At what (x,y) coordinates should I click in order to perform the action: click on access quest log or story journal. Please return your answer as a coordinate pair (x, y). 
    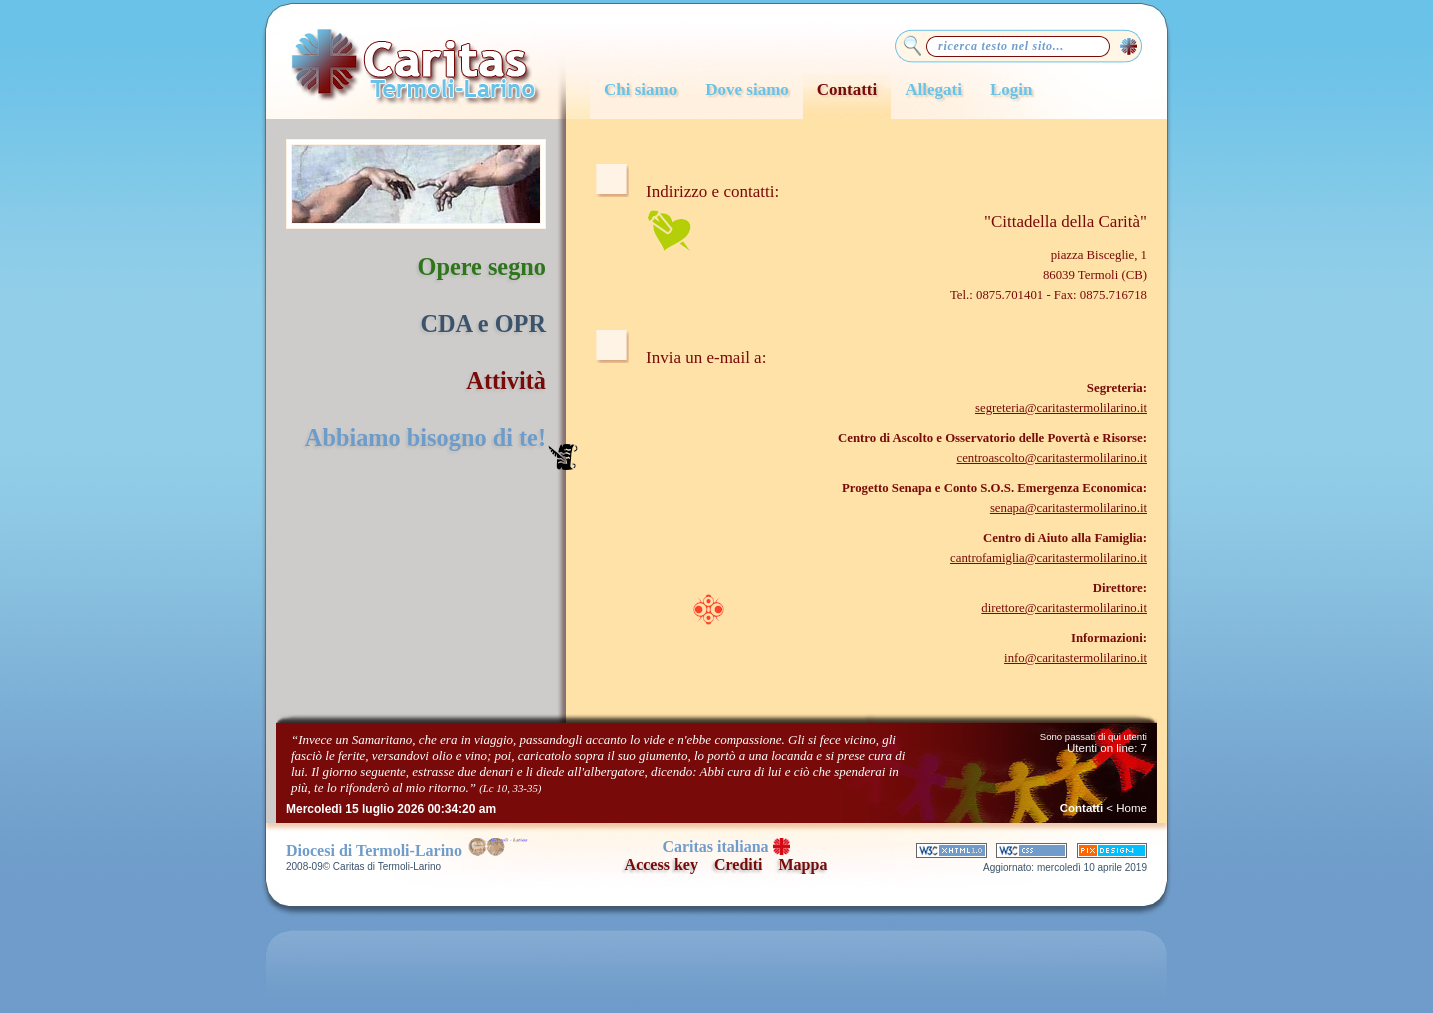
    Looking at the image, I should click on (563, 457).